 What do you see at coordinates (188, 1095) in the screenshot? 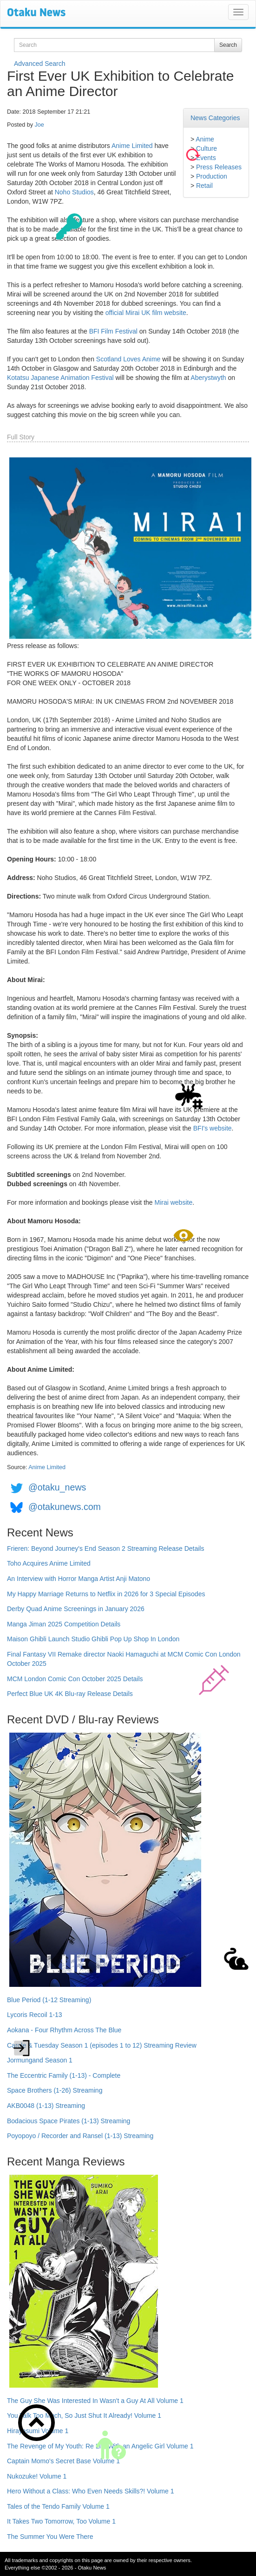
I see `mosquito protection or pest control settings` at bounding box center [188, 1095].